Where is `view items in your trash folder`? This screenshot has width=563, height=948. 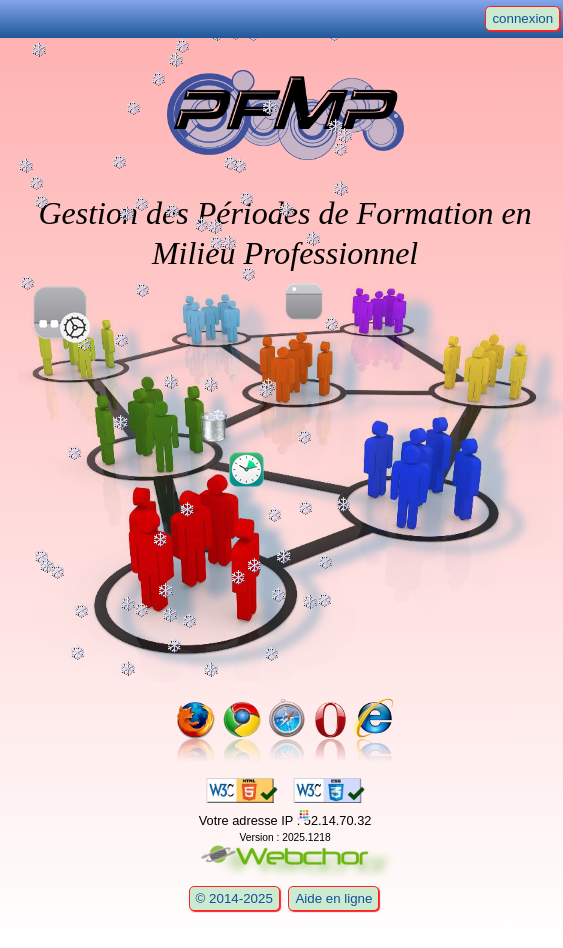 view items in your trash folder is located at coordinates (213, 425).